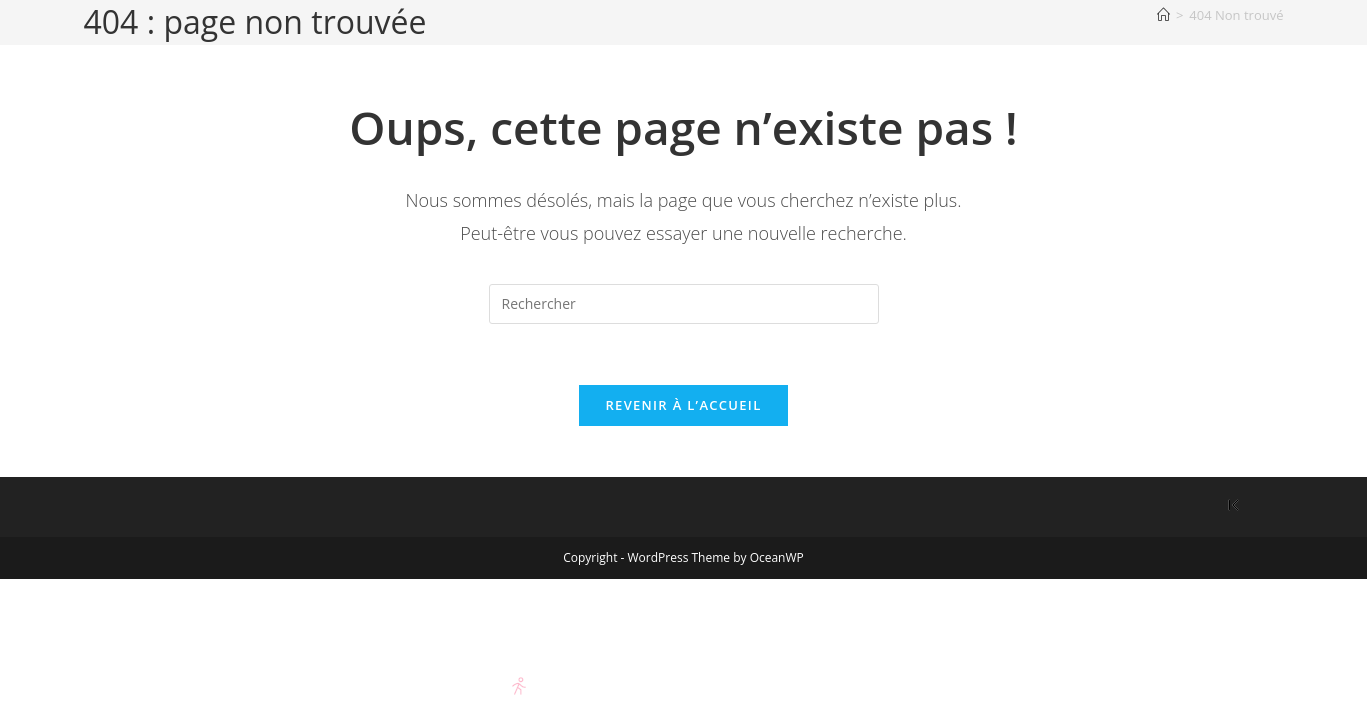 The image size is (1367, 720). I want to click on skip to beginning or first item, so click(1233, 505).